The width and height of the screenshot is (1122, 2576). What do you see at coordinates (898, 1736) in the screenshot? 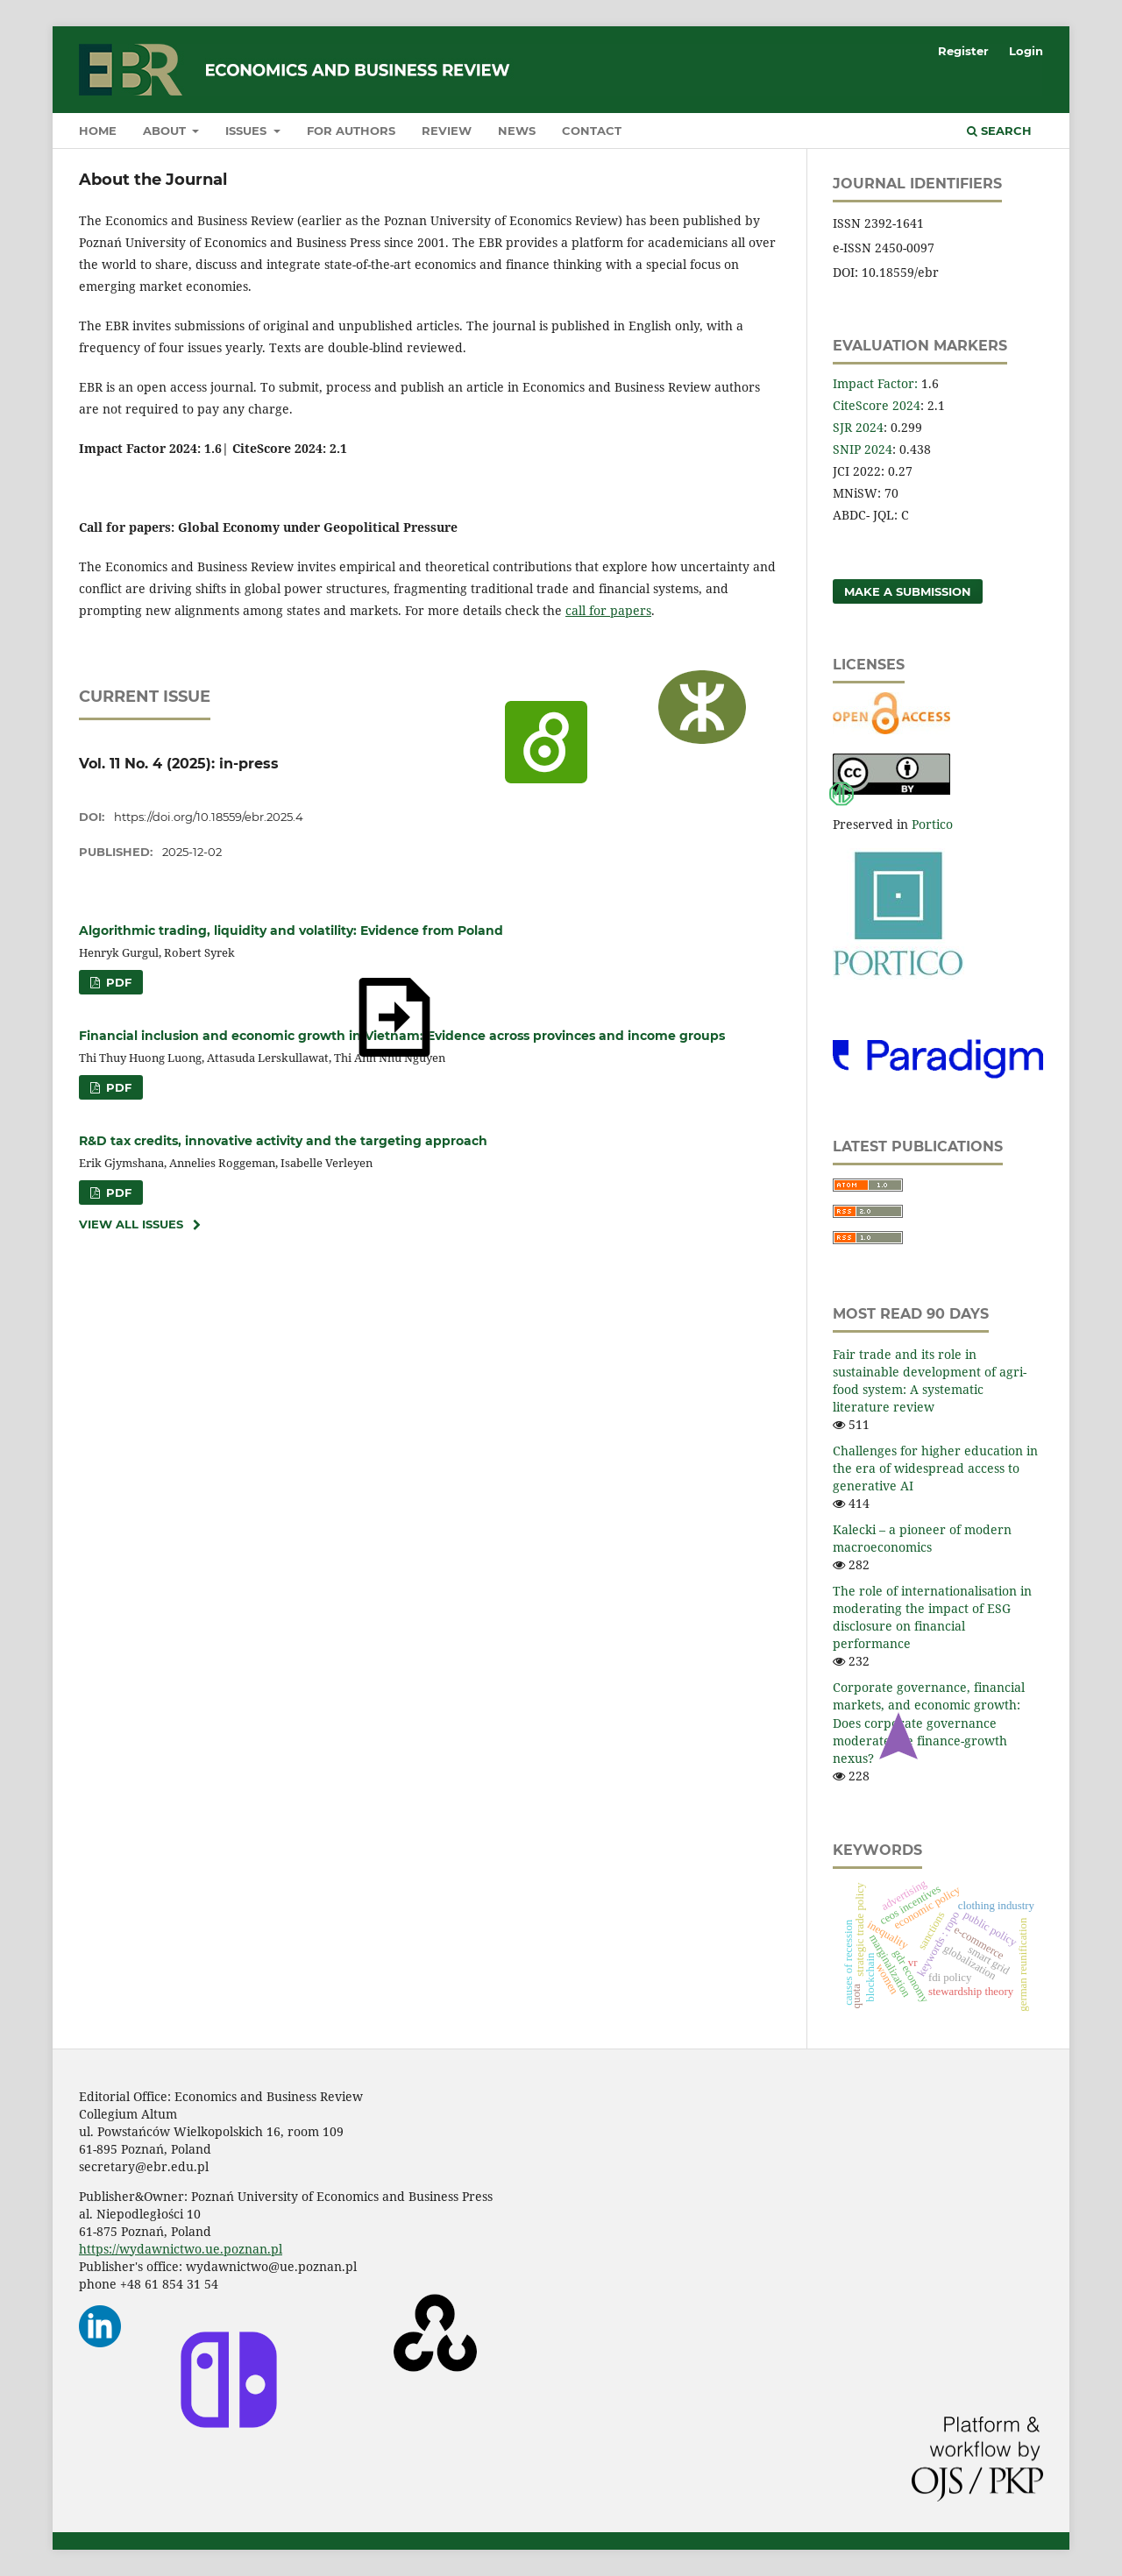
I see `radar app logo` at bounding box center [898, 1736].